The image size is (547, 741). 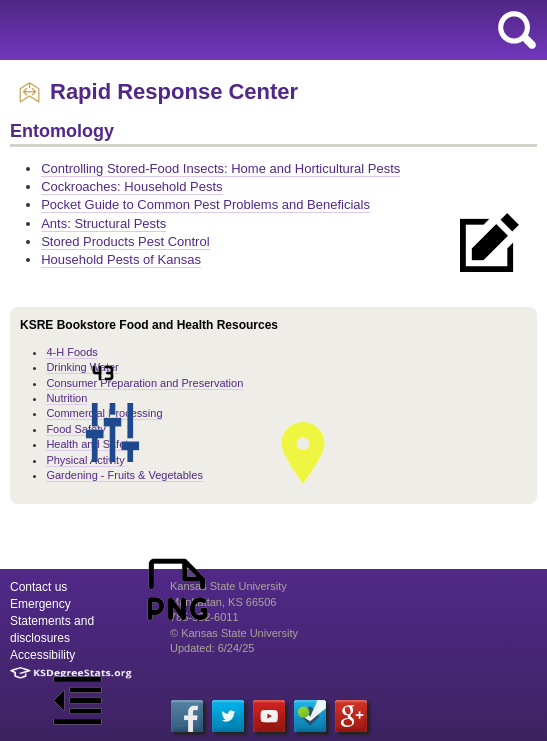 I want to click on view current location on map, so click(x=303, y=453).